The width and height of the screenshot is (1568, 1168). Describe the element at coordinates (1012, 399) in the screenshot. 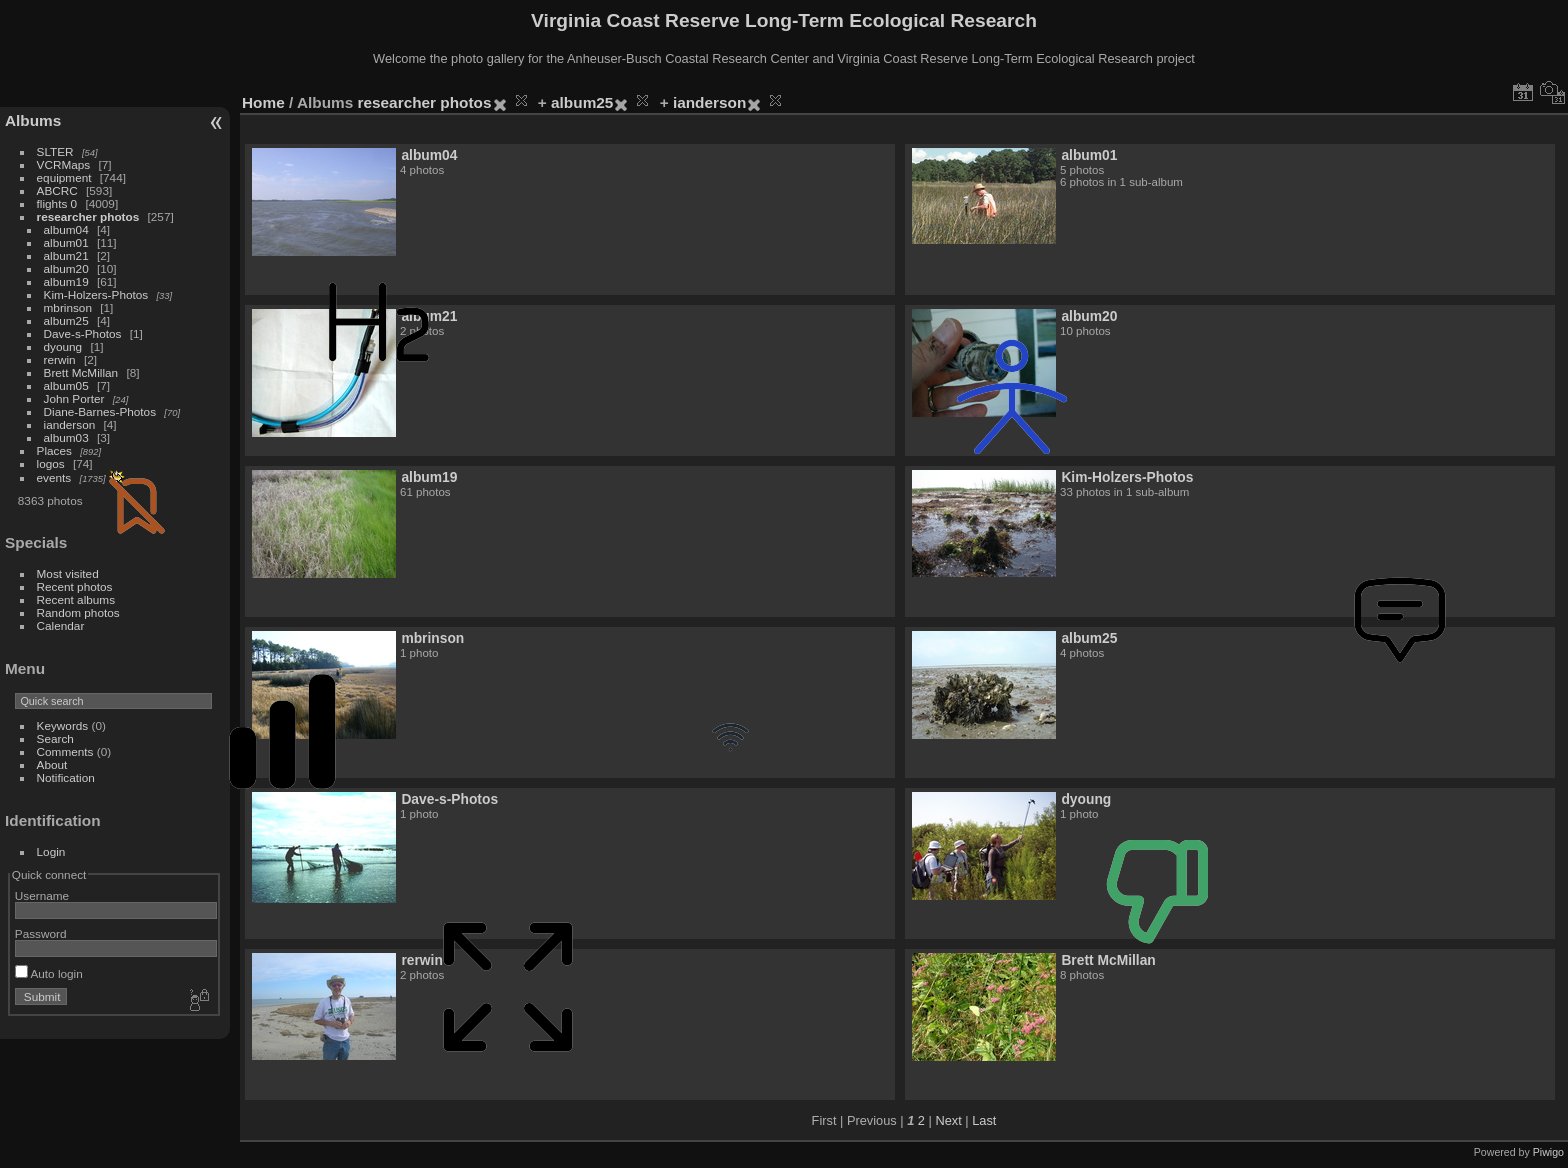

I see `view user profile` at that location.